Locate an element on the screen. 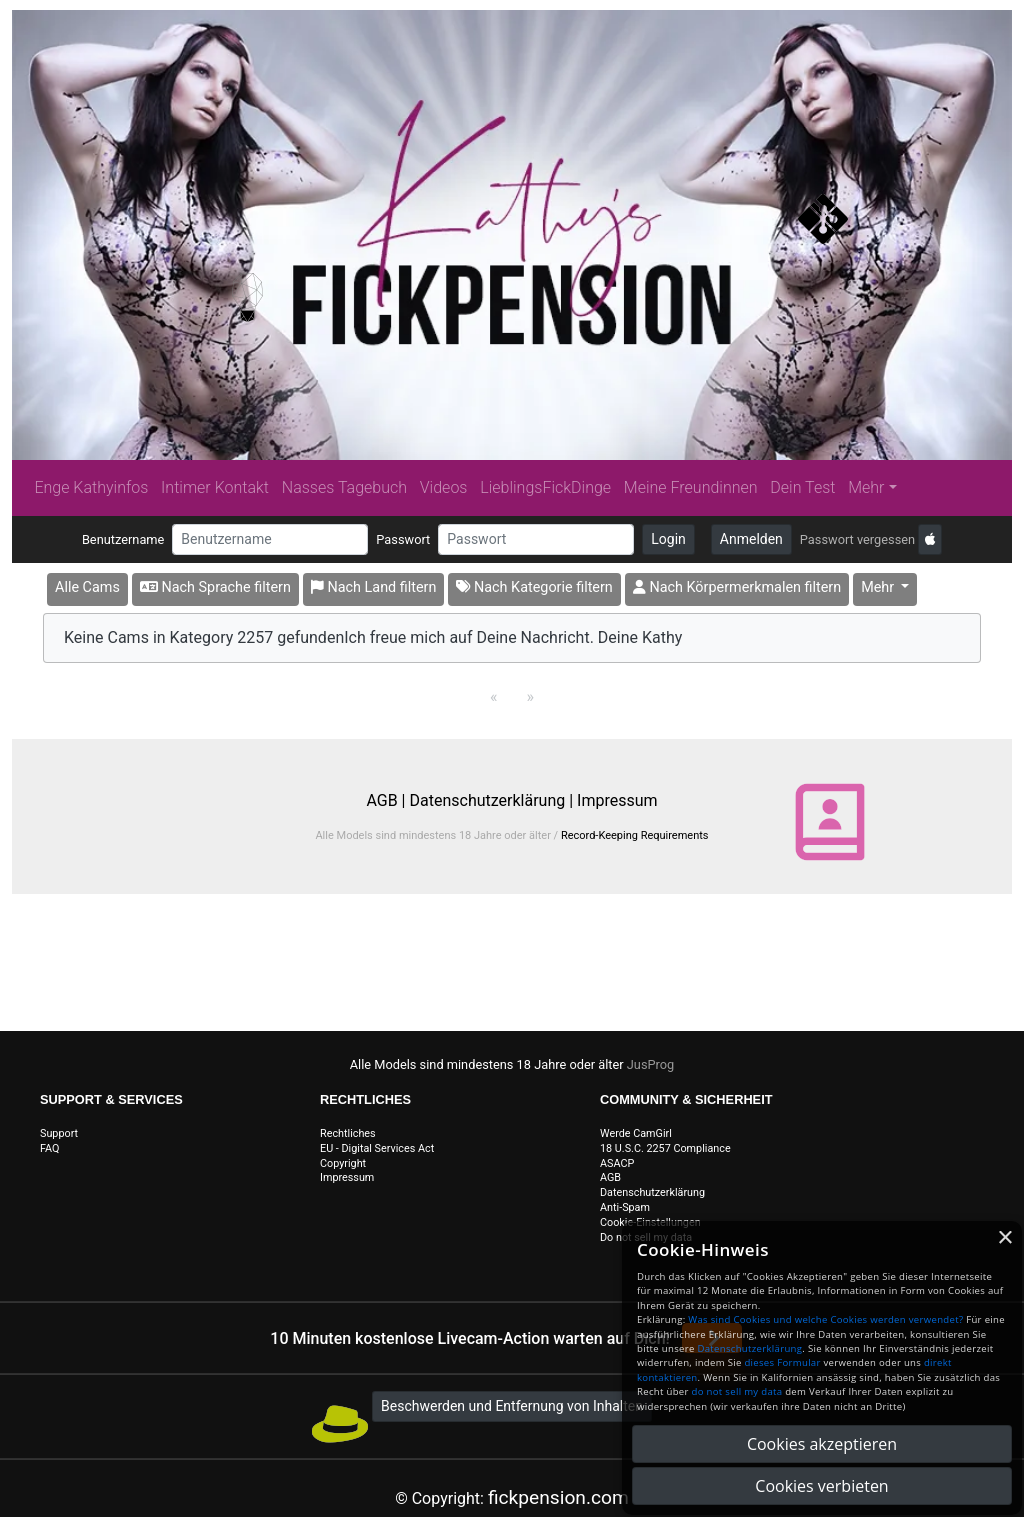 The height and width of the screenshot is (1517, 1024). sinatra ruby framework logo is located at coordinates (340, 1424).